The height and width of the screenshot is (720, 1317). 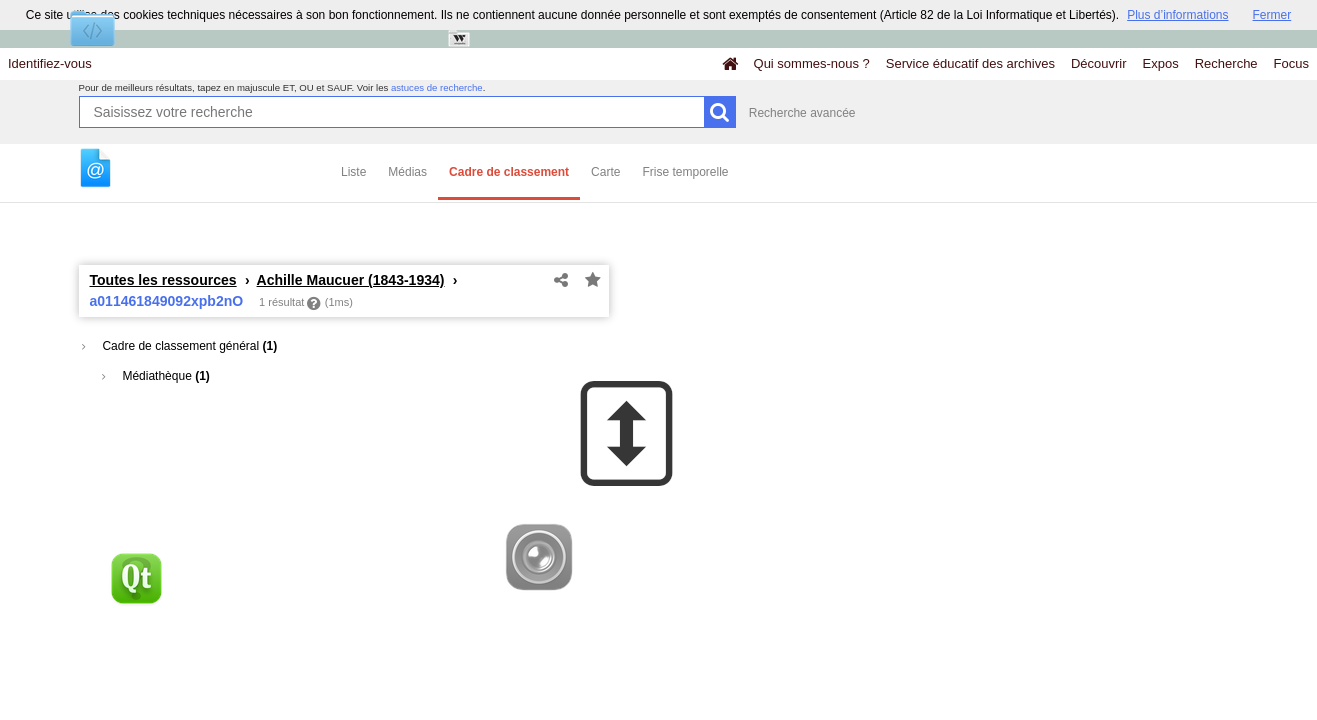 I want to click on open Qt Assistant documentation browser, so click(x=136, y=578).